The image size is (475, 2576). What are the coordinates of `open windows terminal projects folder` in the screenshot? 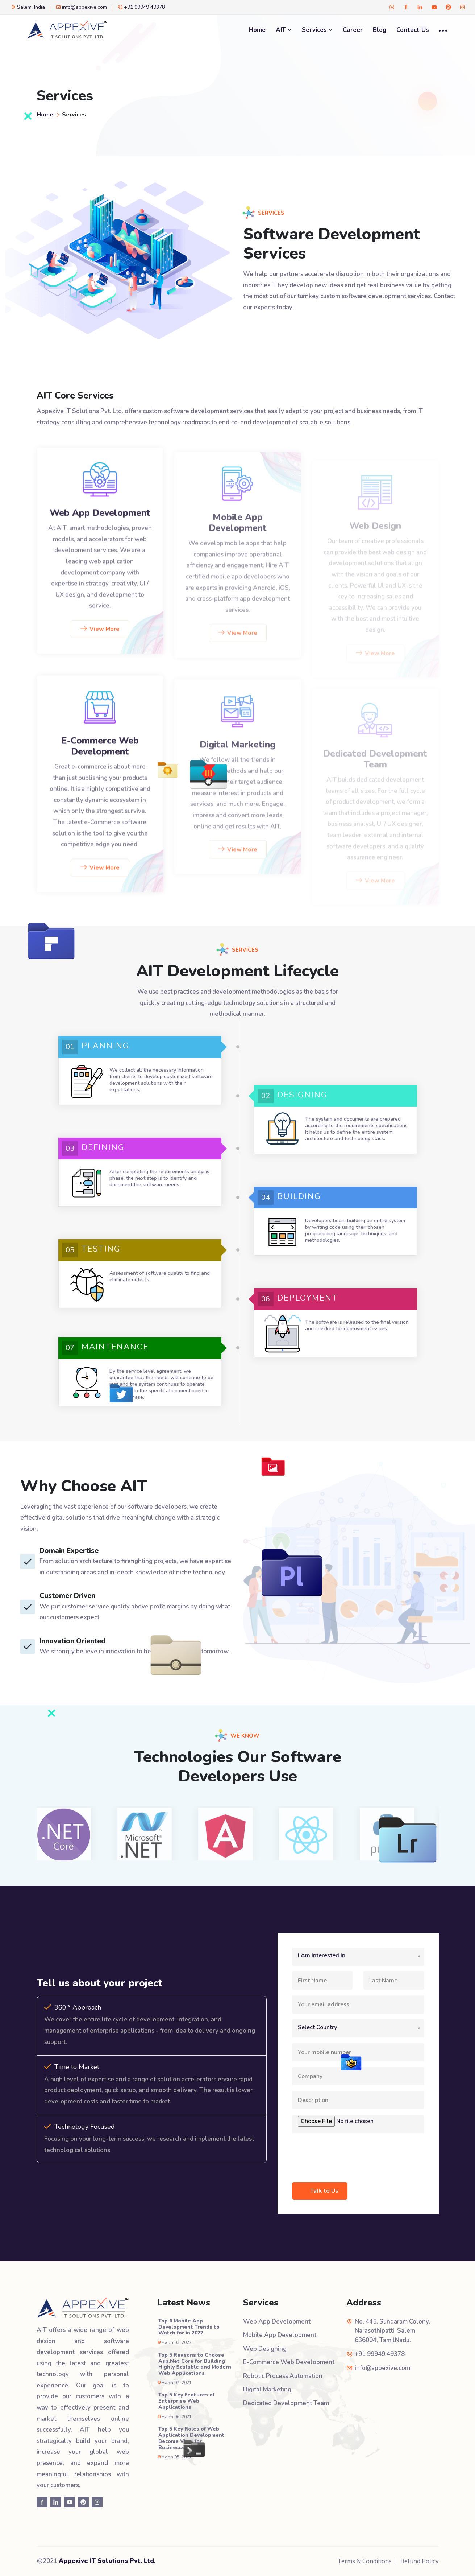 It's located at (194, 2449).